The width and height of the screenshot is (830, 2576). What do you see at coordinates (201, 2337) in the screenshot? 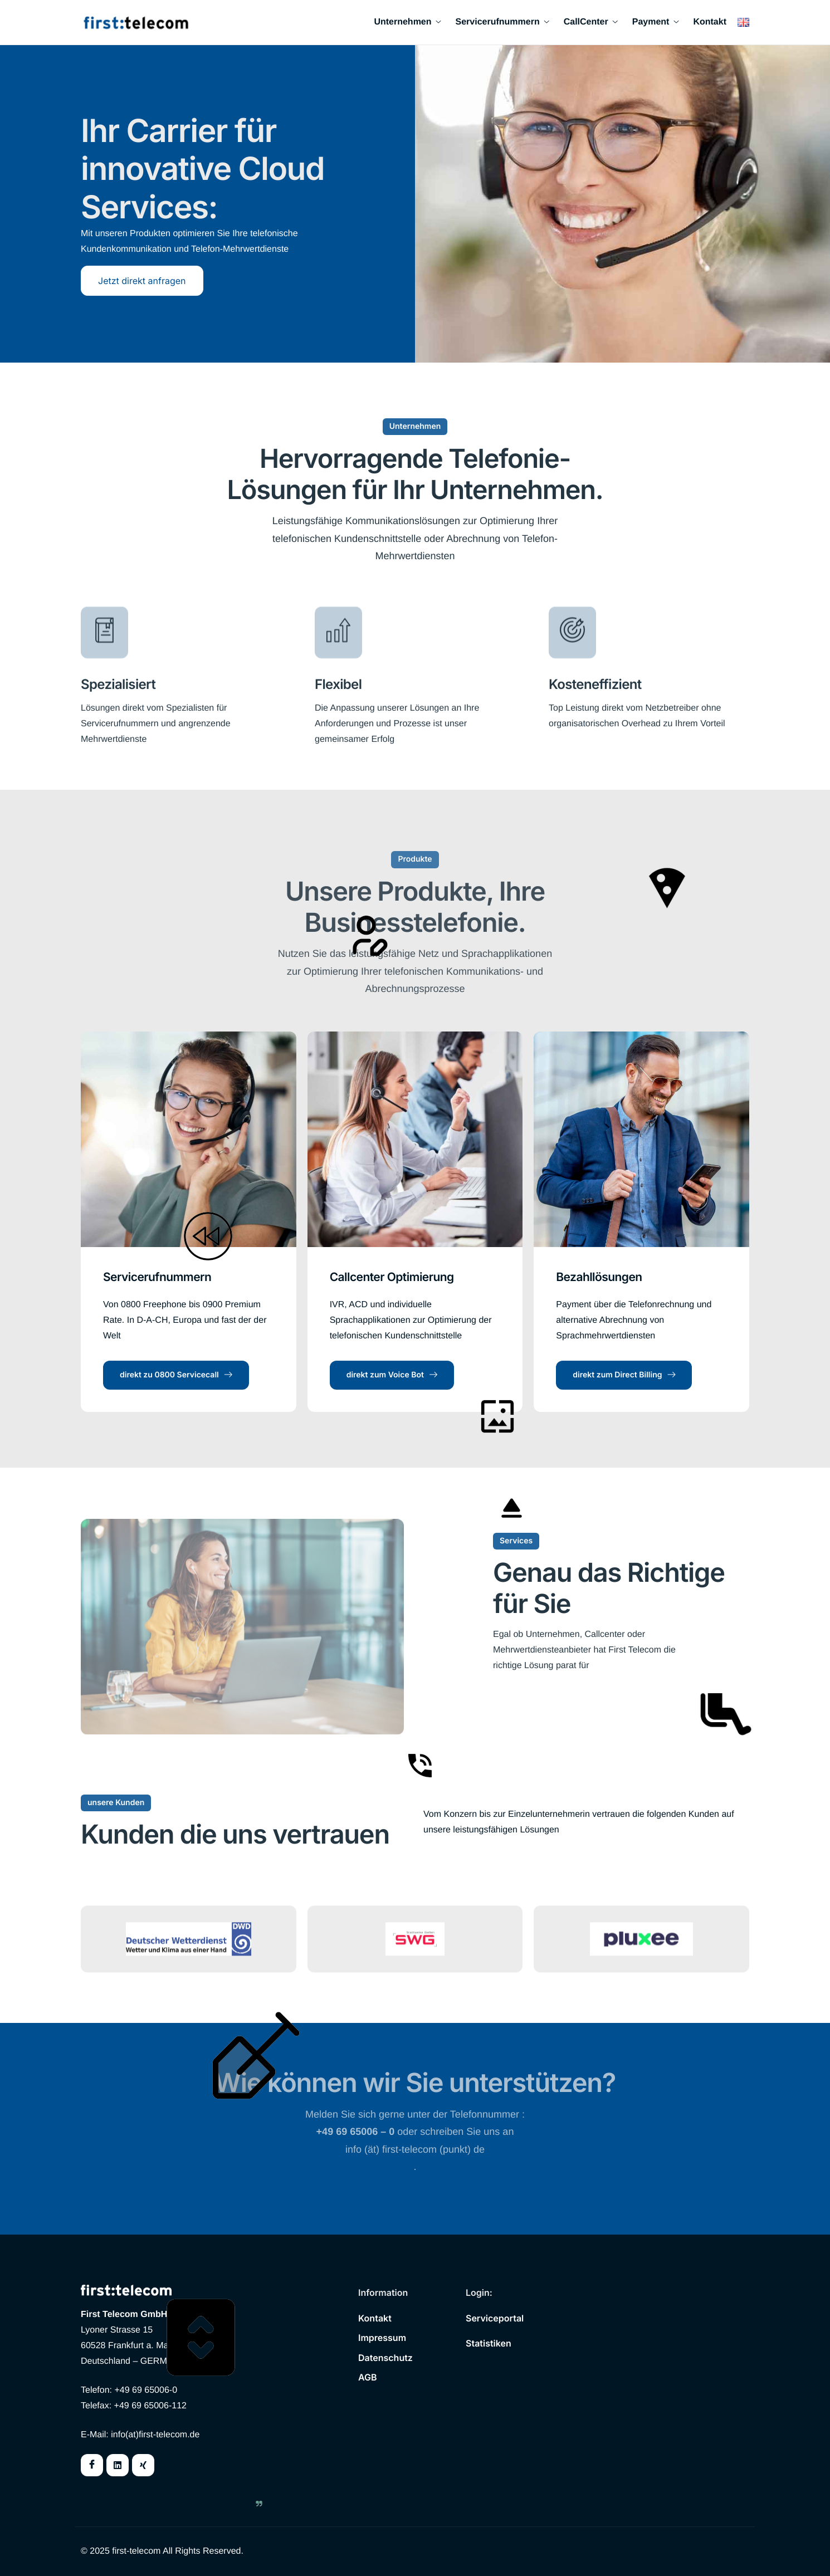
I see `access elevator controls or floor selection` at bounding box center [201, 2337].